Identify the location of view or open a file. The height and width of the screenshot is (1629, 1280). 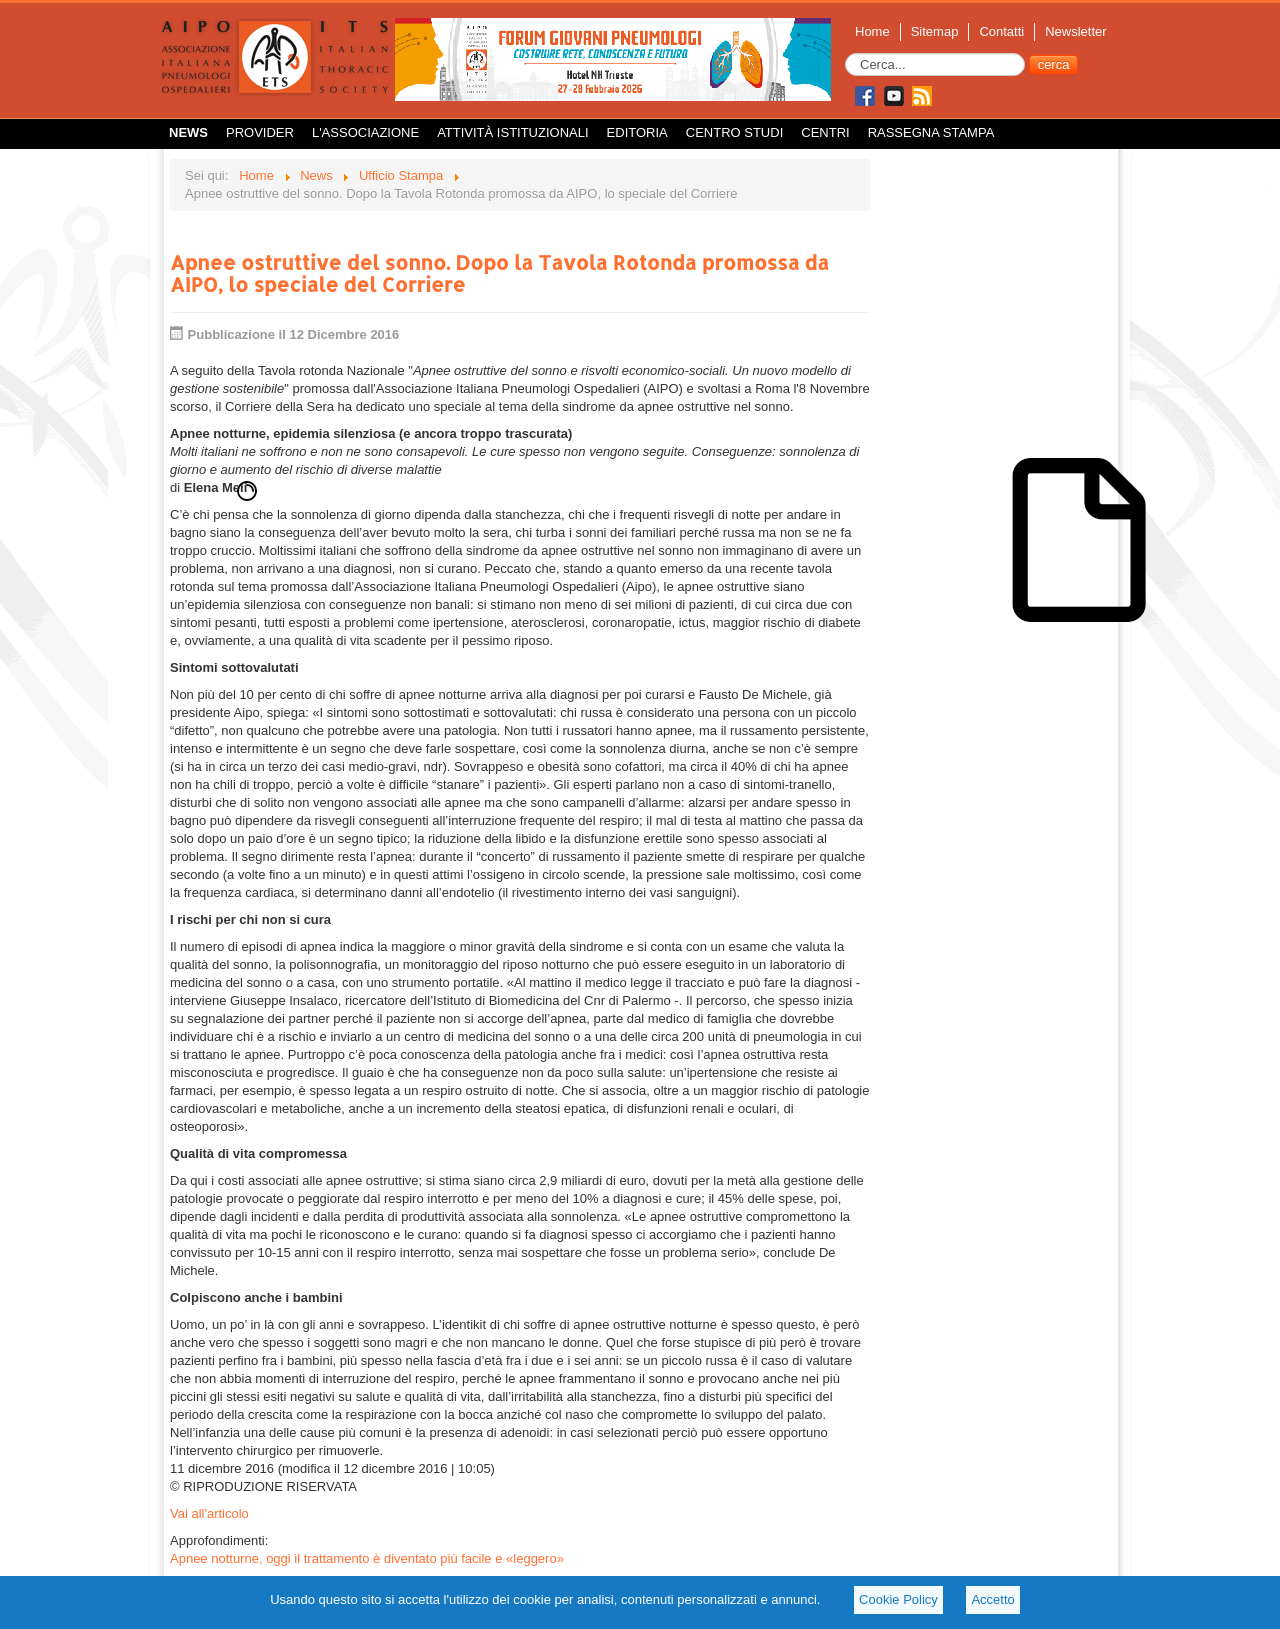
(1074, 540).